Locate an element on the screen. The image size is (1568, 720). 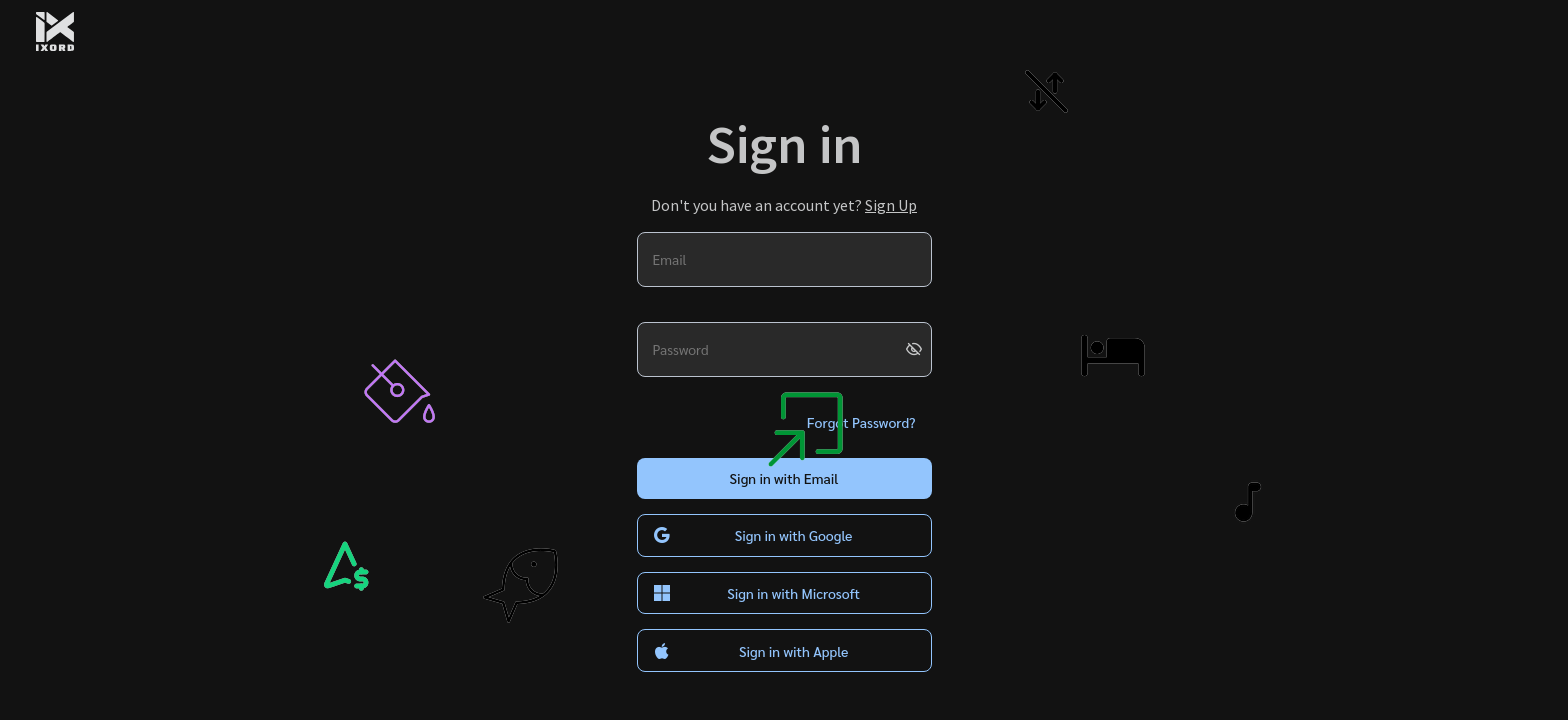
book a hotel or accommodation is located at coordinates (1113, 354).